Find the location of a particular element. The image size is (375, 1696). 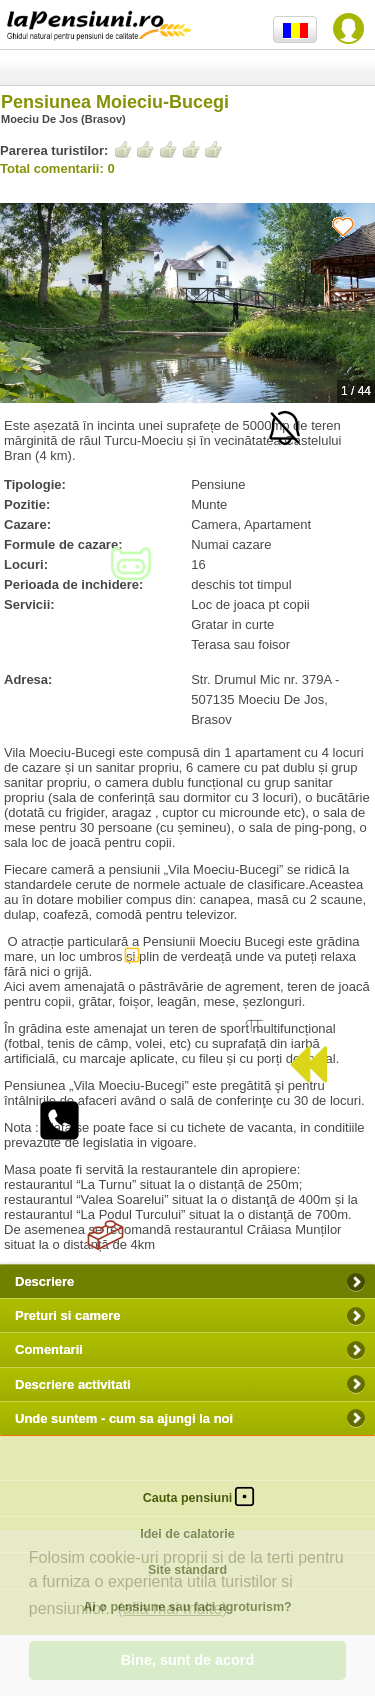

tap to make a phone call is located at coordinates (59, 1120).